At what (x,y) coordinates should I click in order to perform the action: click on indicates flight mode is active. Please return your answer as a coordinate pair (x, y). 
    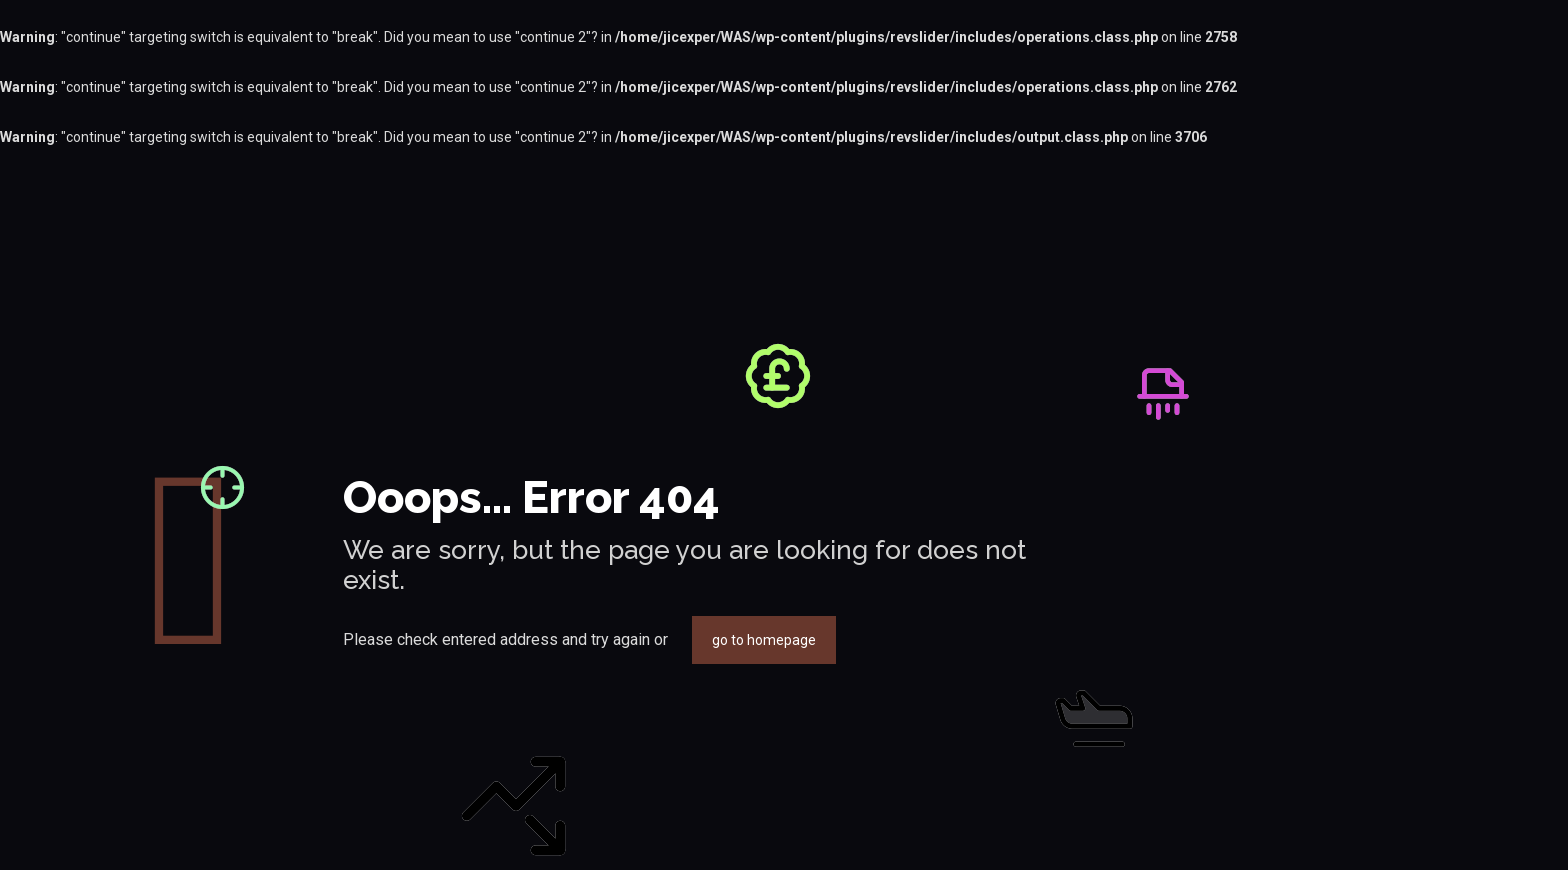
    Looking at the image, I should click on (1094, 716).